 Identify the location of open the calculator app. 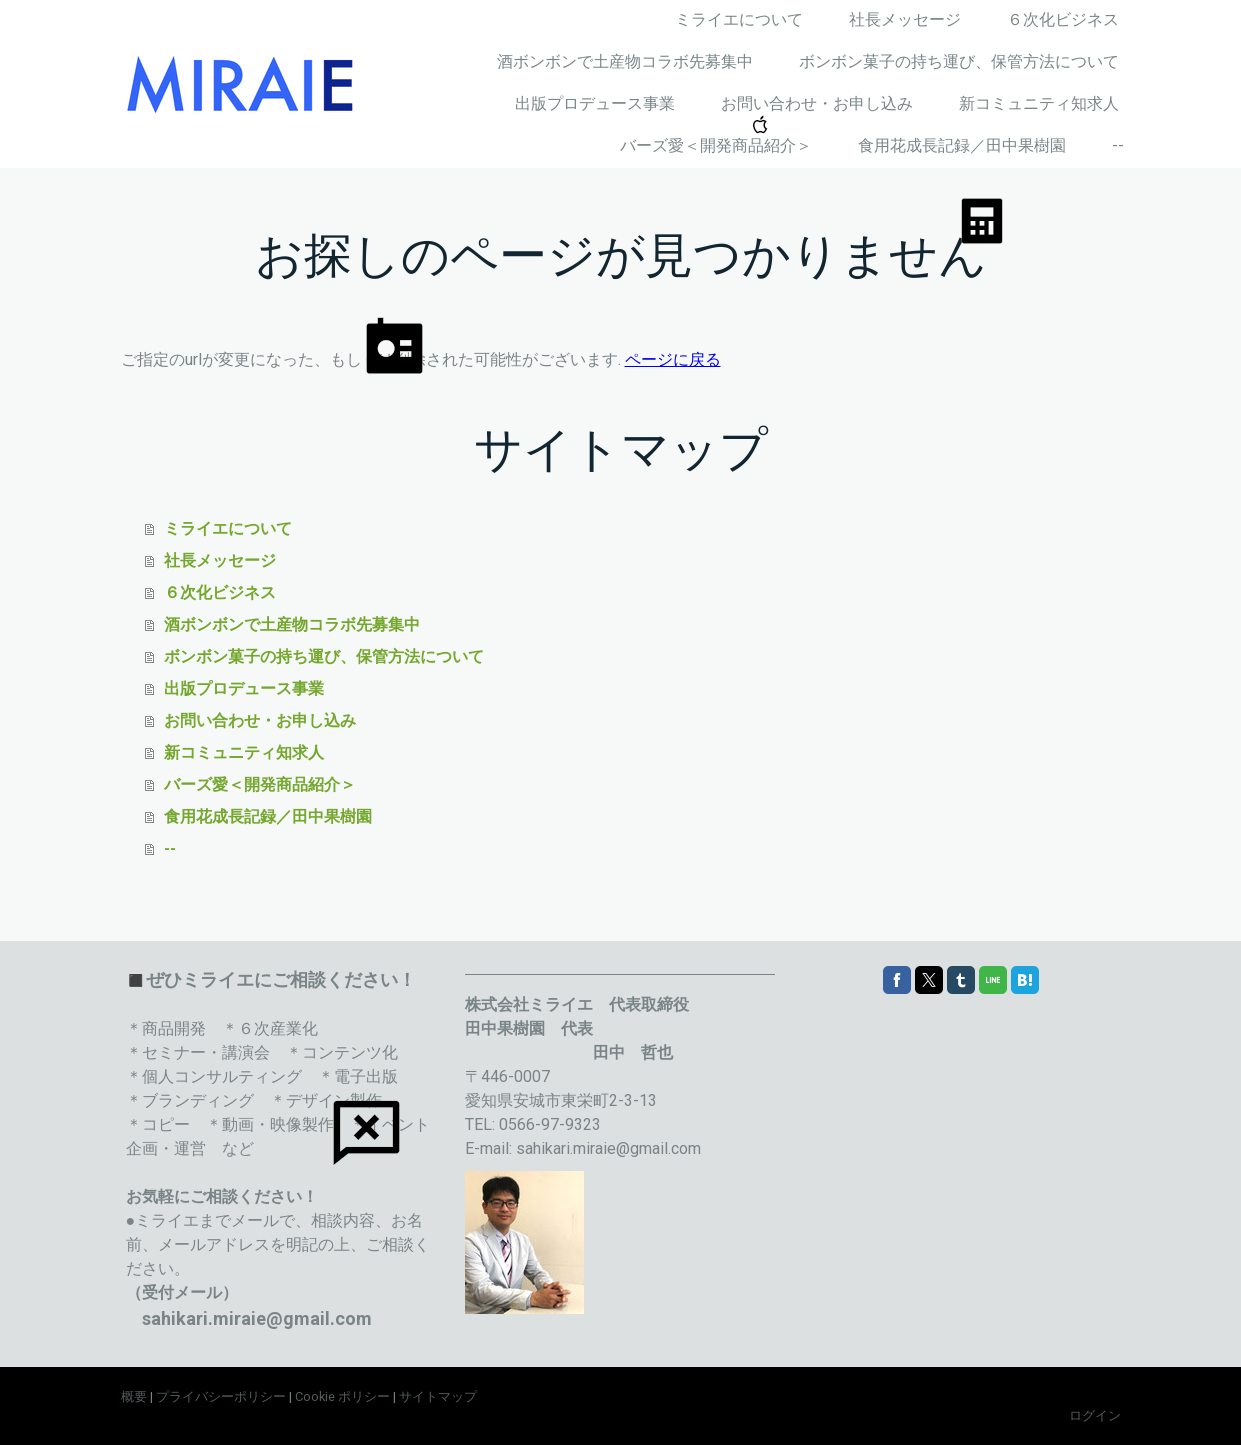
(982, 221).